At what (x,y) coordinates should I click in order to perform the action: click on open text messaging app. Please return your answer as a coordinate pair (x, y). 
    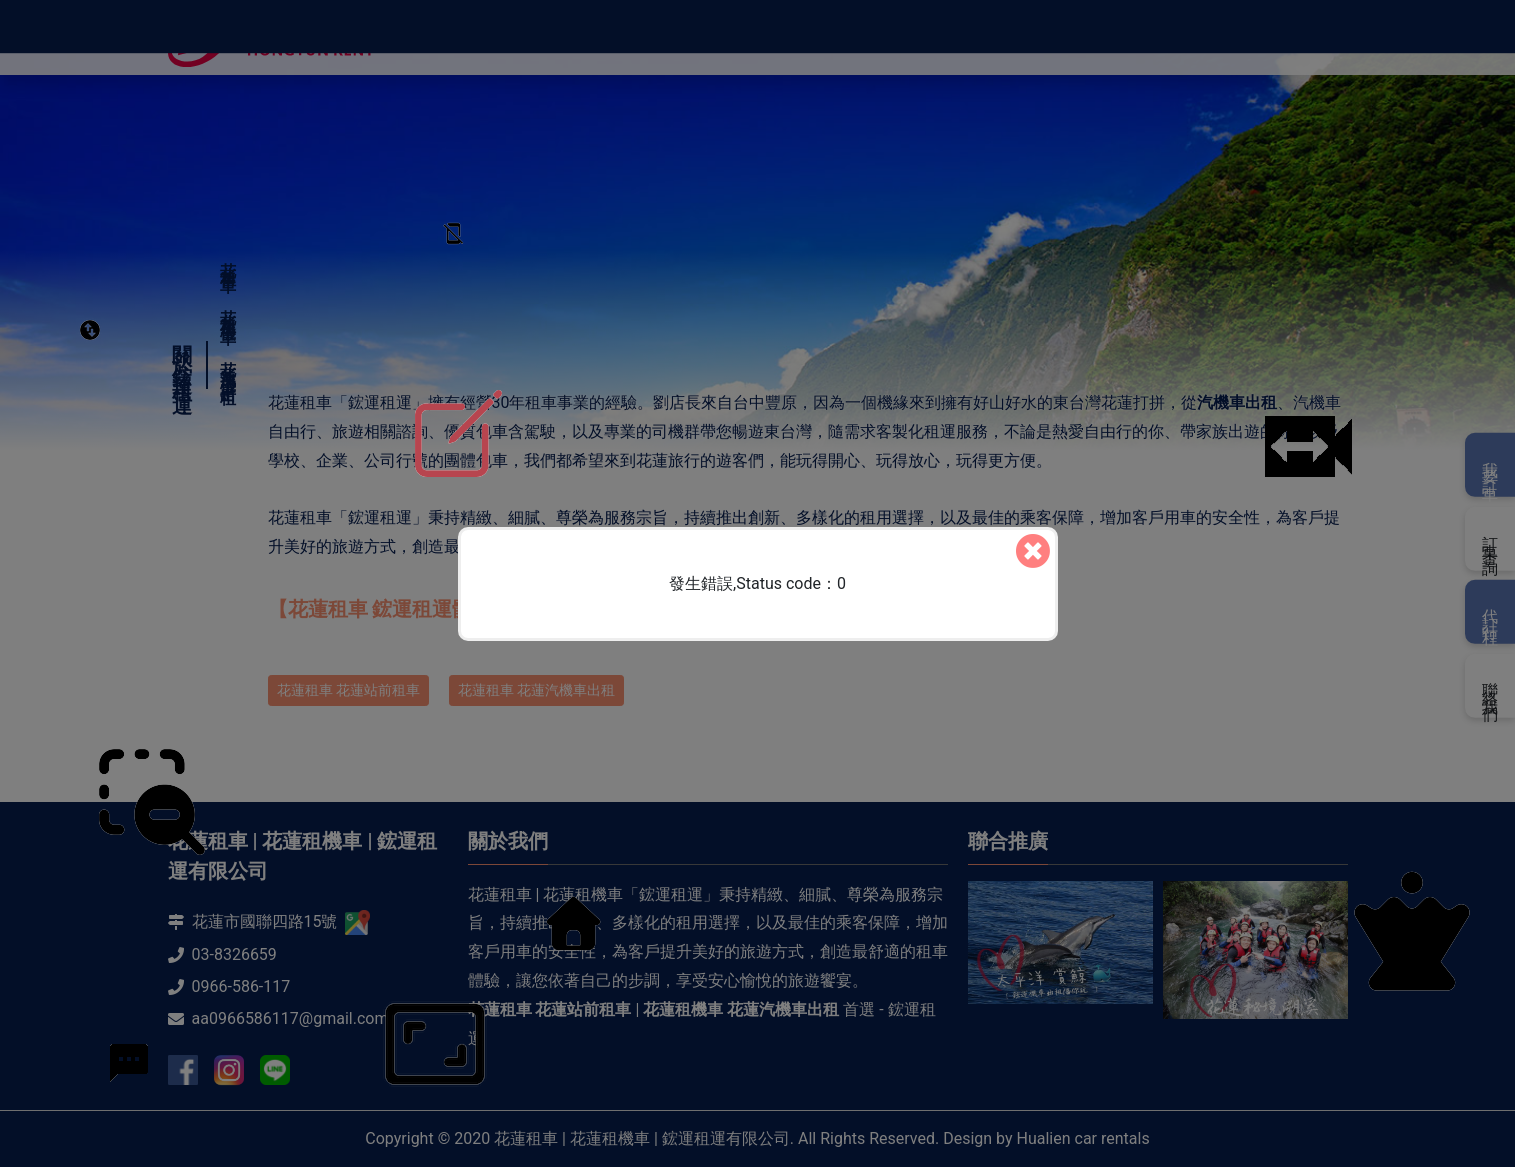
    Looking at the image, I should click on (129, 1063).